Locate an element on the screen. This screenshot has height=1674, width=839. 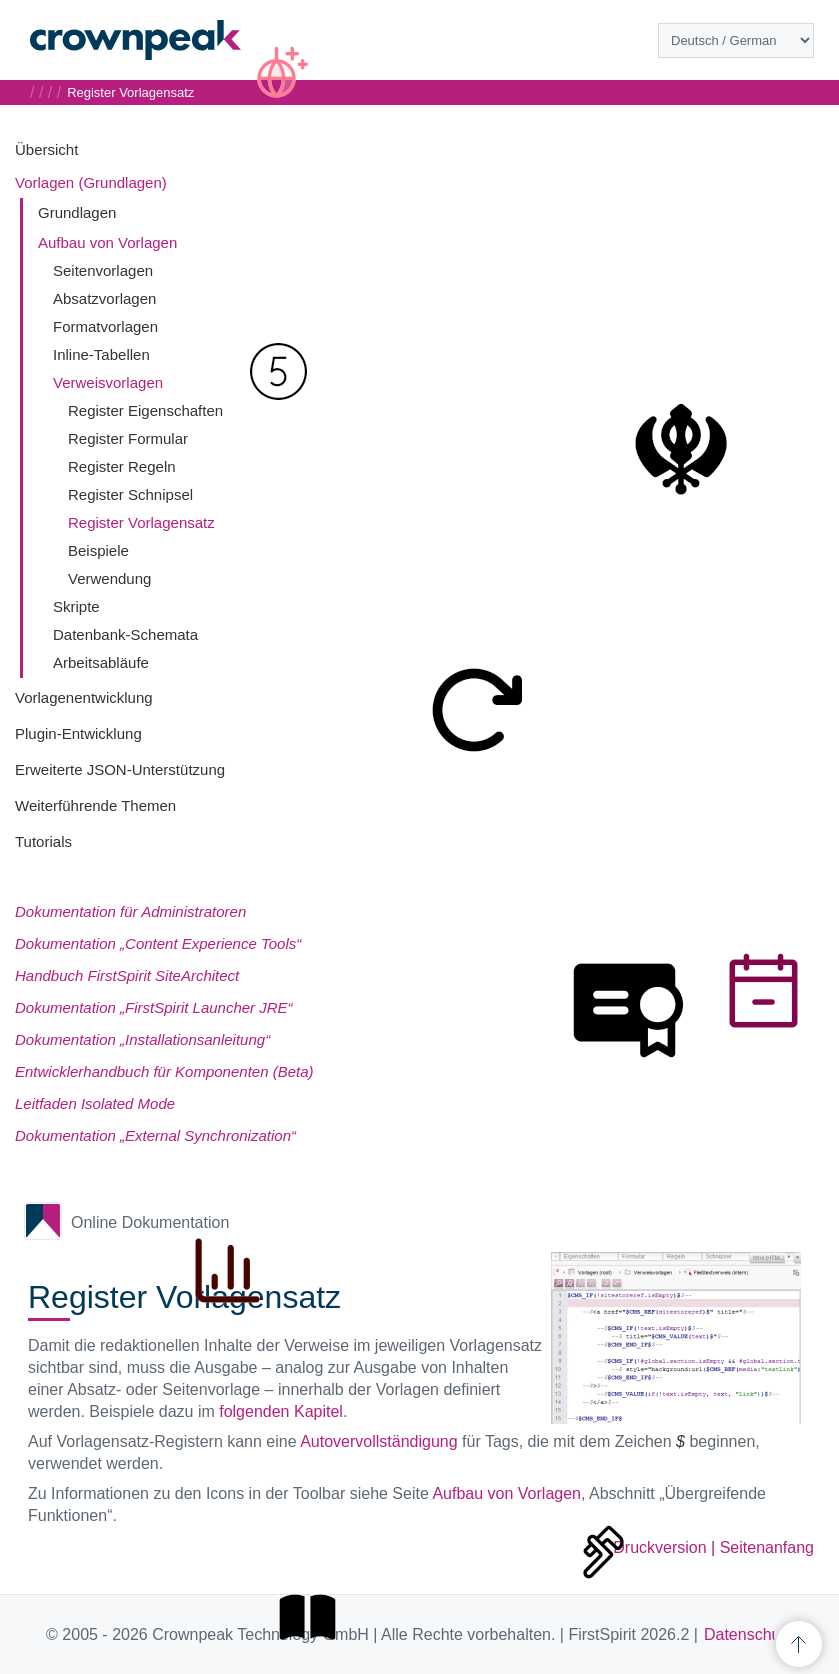
indicates step 5 in a multi-step process is located at coordinates (278, 371).